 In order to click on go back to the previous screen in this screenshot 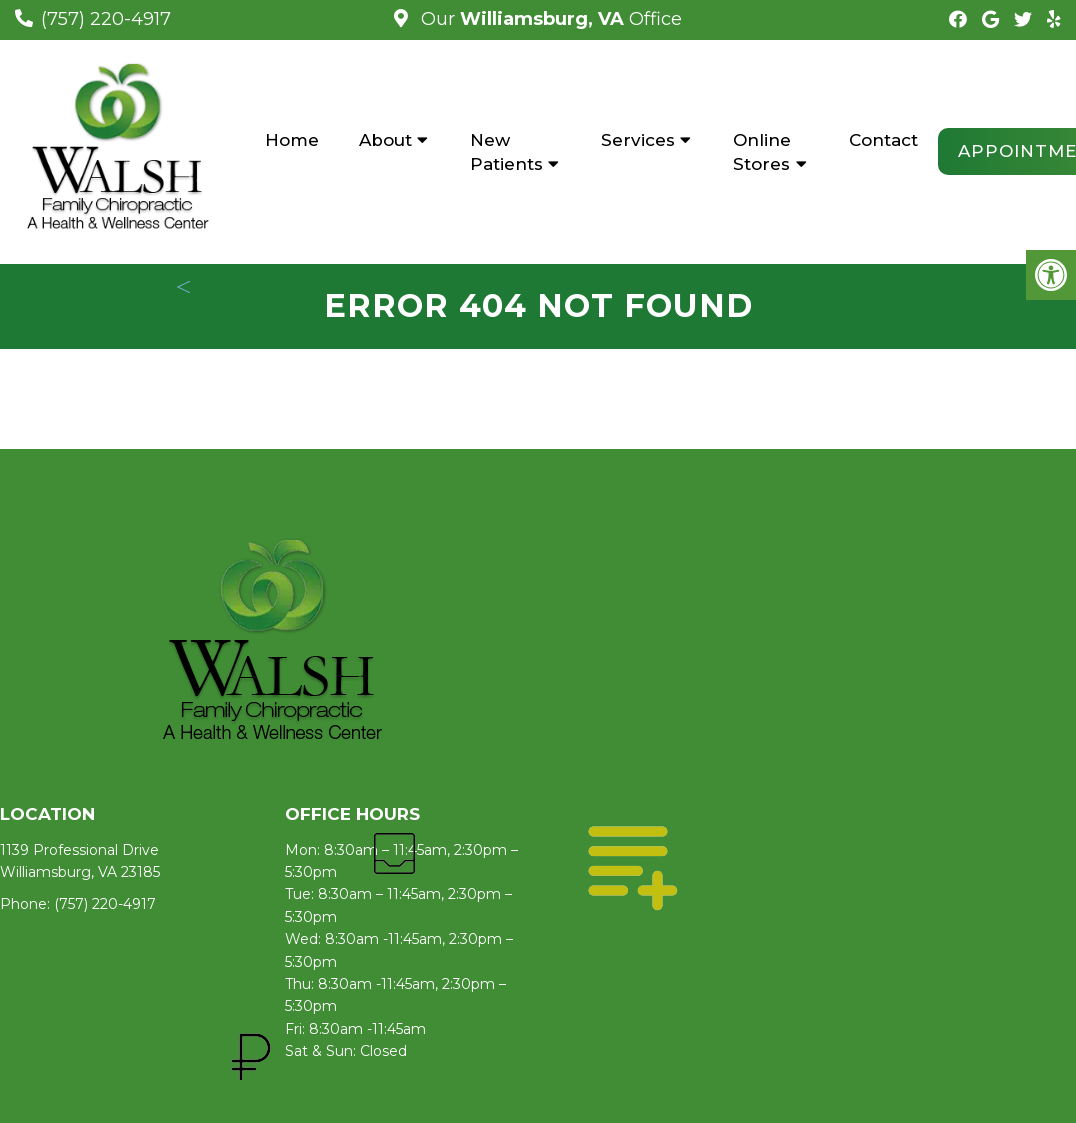, I will do `click(184, 287)`.